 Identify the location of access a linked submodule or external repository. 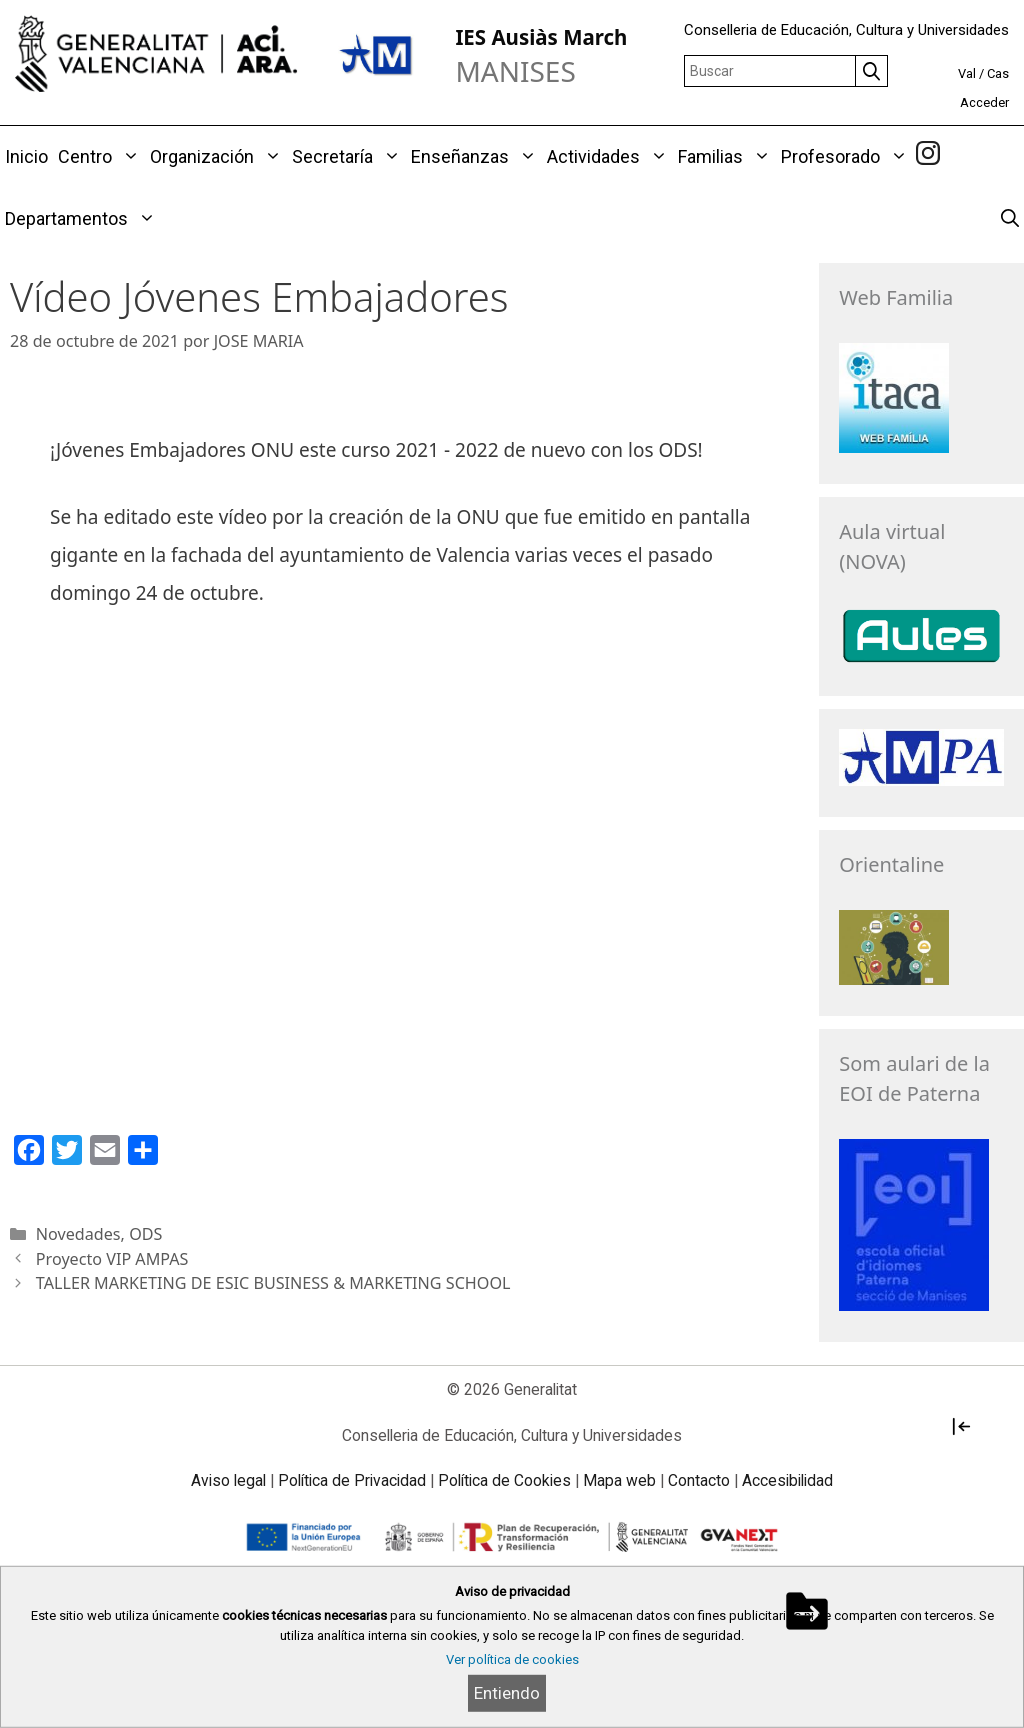
(807, 1611).